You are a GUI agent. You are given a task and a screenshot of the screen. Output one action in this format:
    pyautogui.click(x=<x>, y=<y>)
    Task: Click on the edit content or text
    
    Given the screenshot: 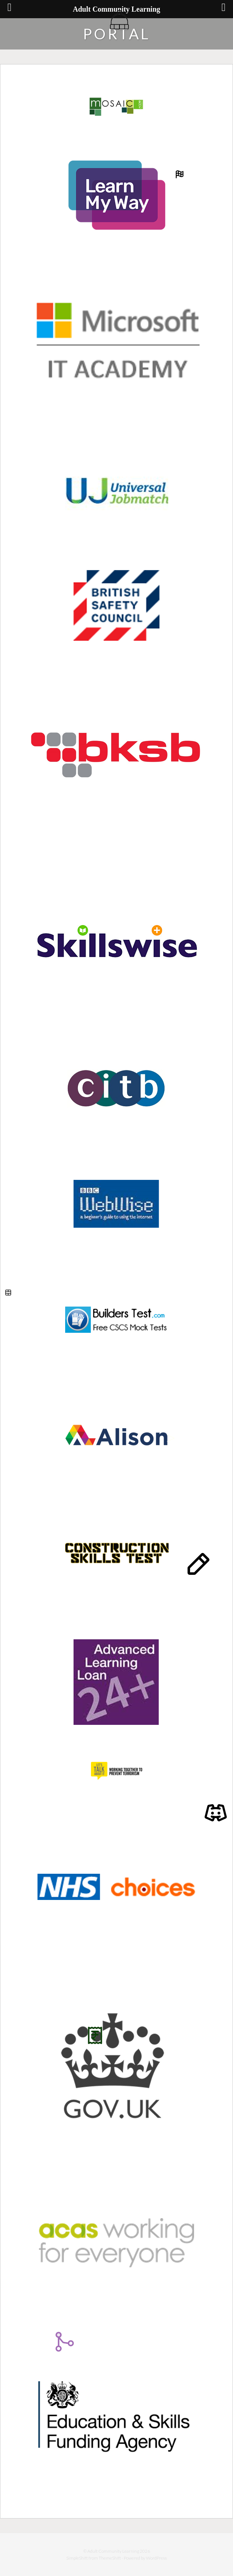 What is the action you would take?
    pyautogui.click(x=198, y=1564)
    